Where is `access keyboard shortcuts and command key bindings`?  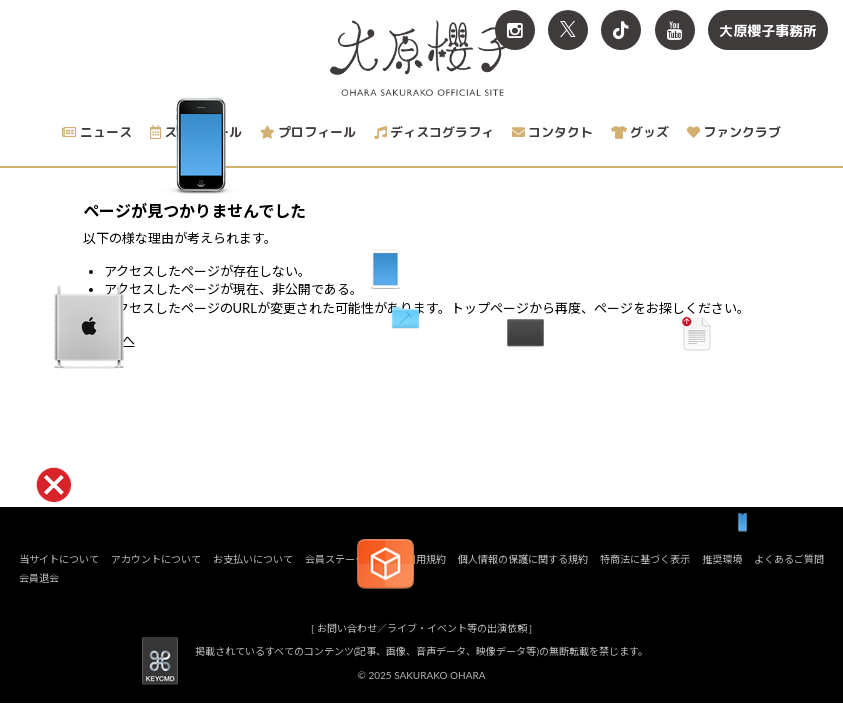
access keyboard shortcuts and command key bindings is located at coordinates (160, 662).